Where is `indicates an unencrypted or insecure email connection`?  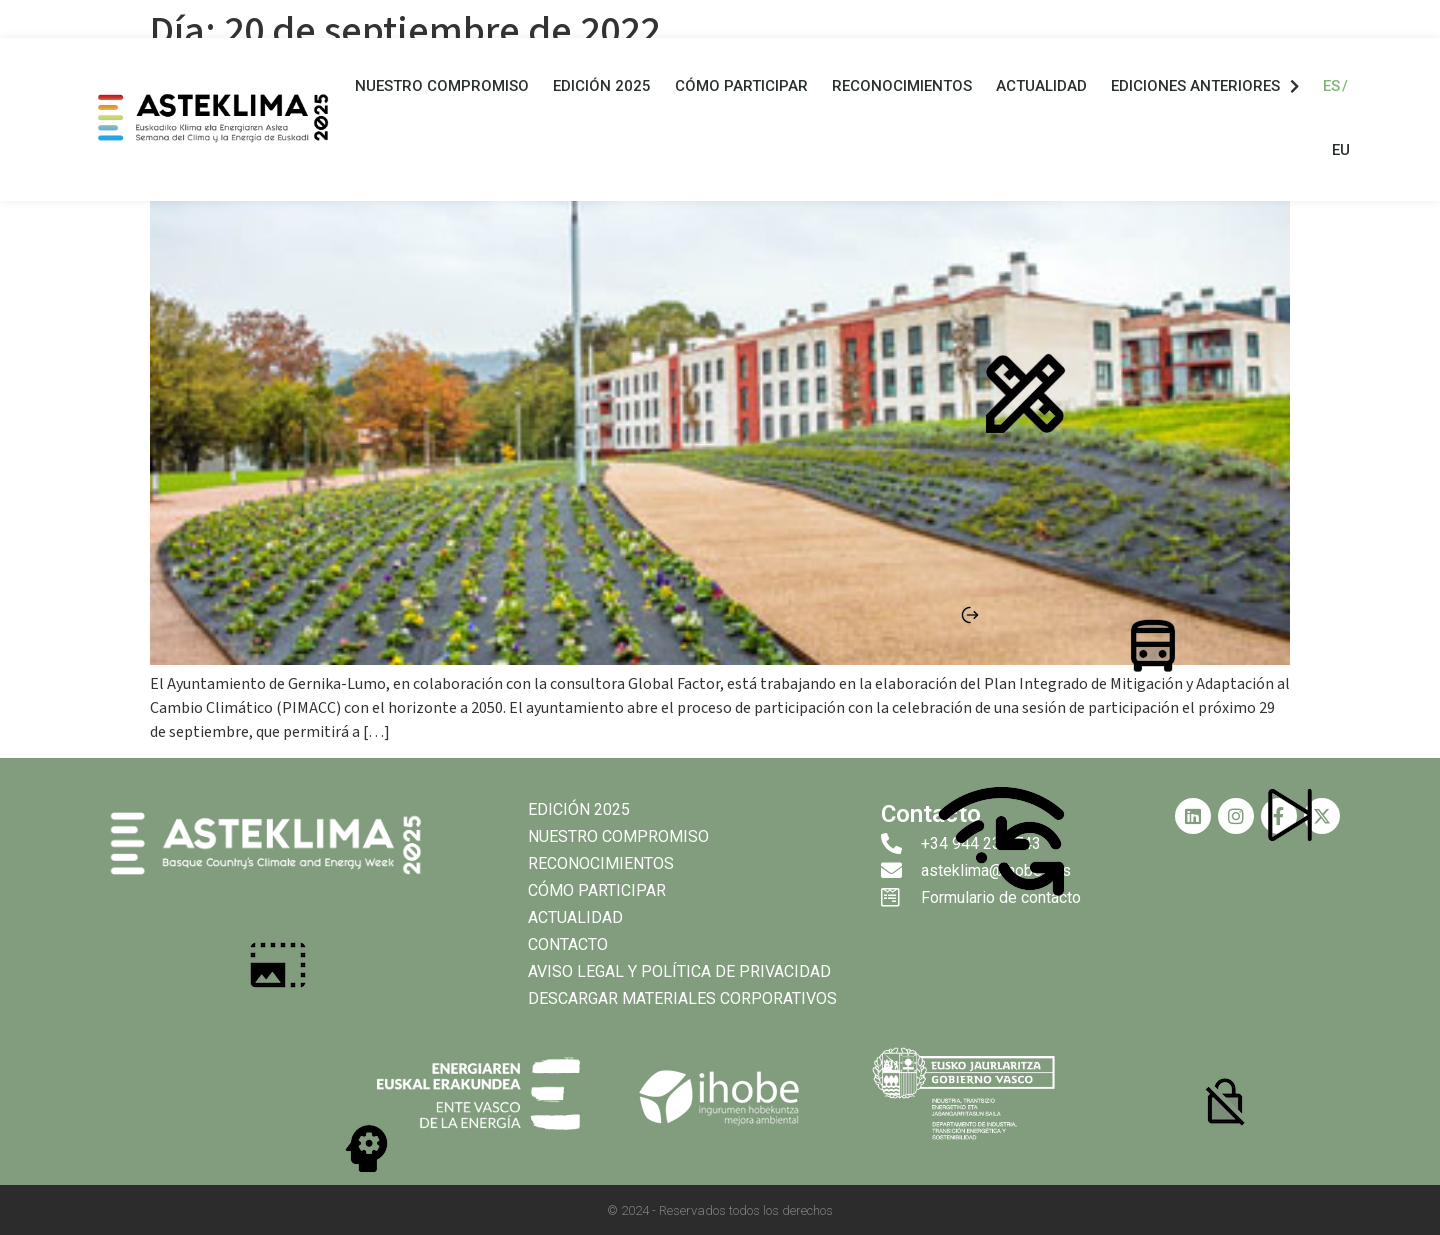 indicates an unencrypted or insecure email connection is located at coordinates (1225, 1102).